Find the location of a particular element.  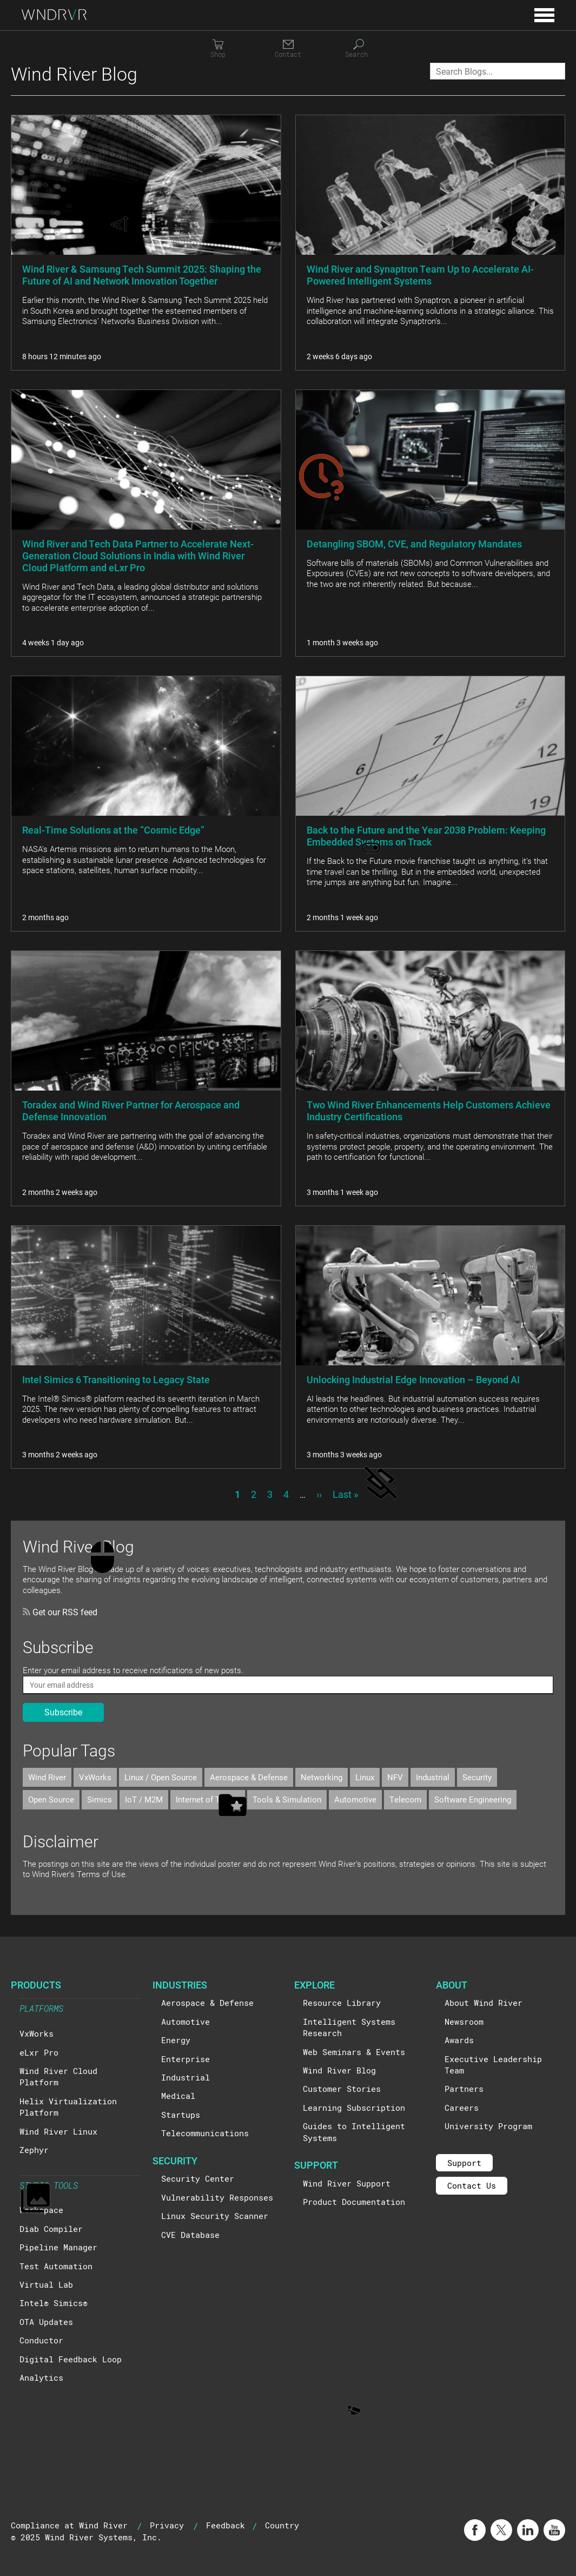

mouse settings or preferences is located at coordinates (102, 1557).